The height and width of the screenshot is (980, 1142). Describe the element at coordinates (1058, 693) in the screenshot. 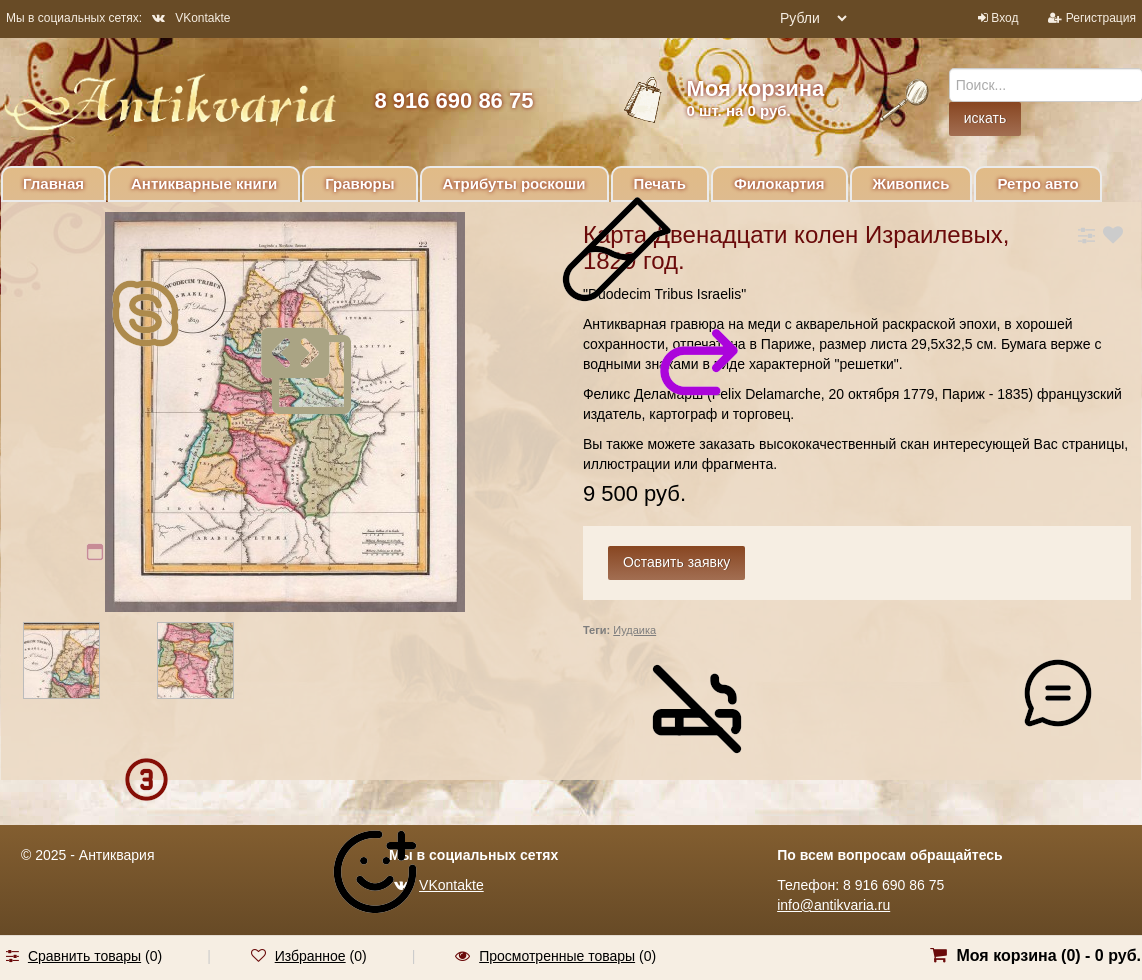

I see `open chat or messaging` at that location.